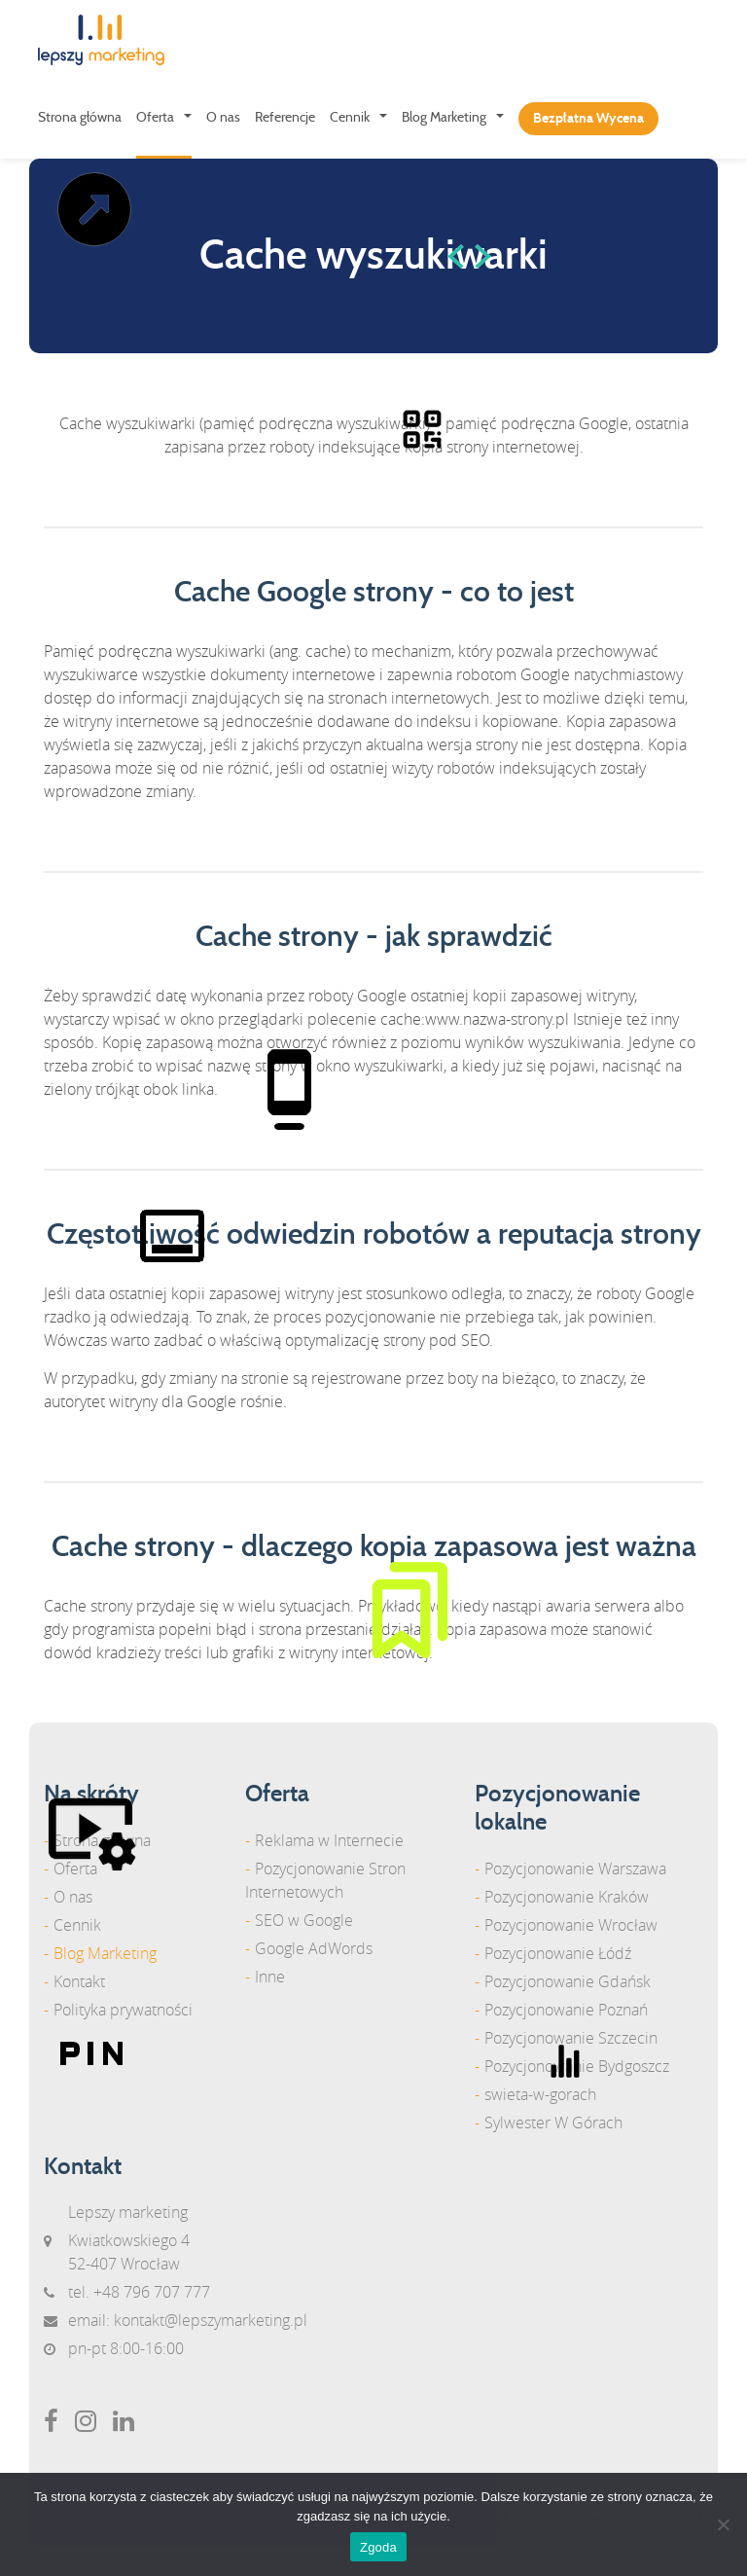  I want to click on dock your device to a charging station, so click(289, 1089).